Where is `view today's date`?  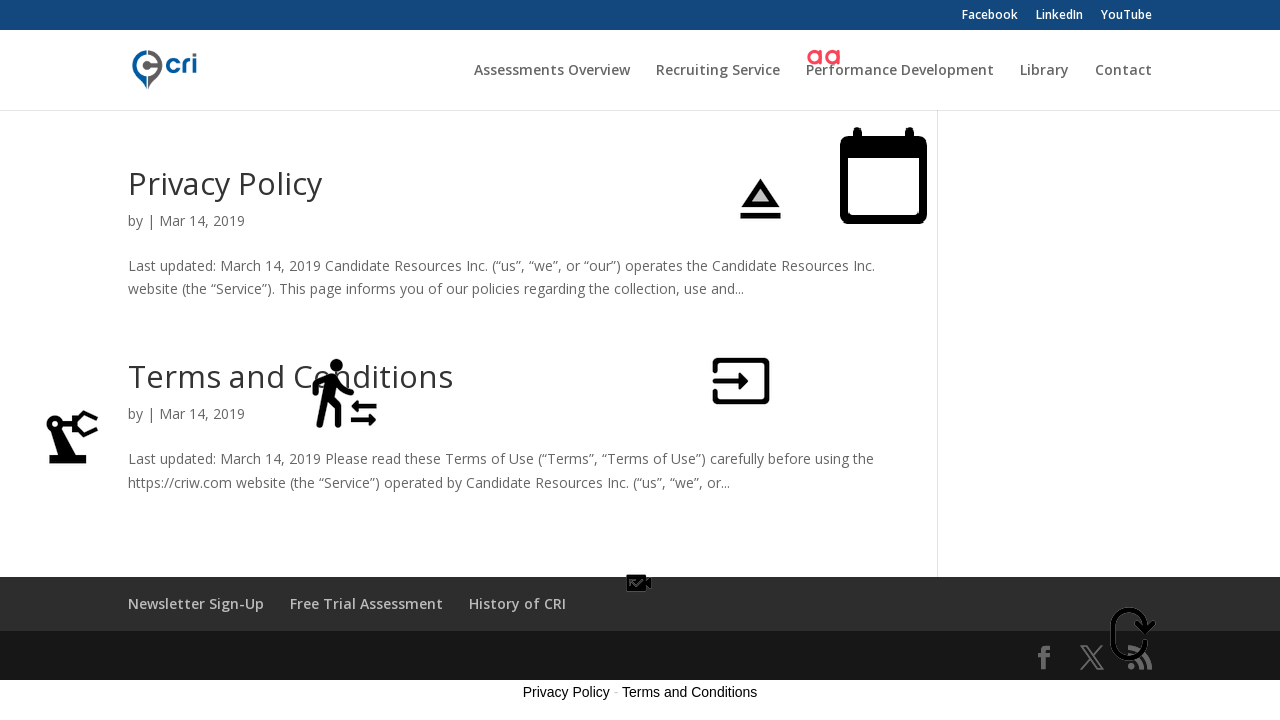
view today's date is located at coordinates (883, 175).